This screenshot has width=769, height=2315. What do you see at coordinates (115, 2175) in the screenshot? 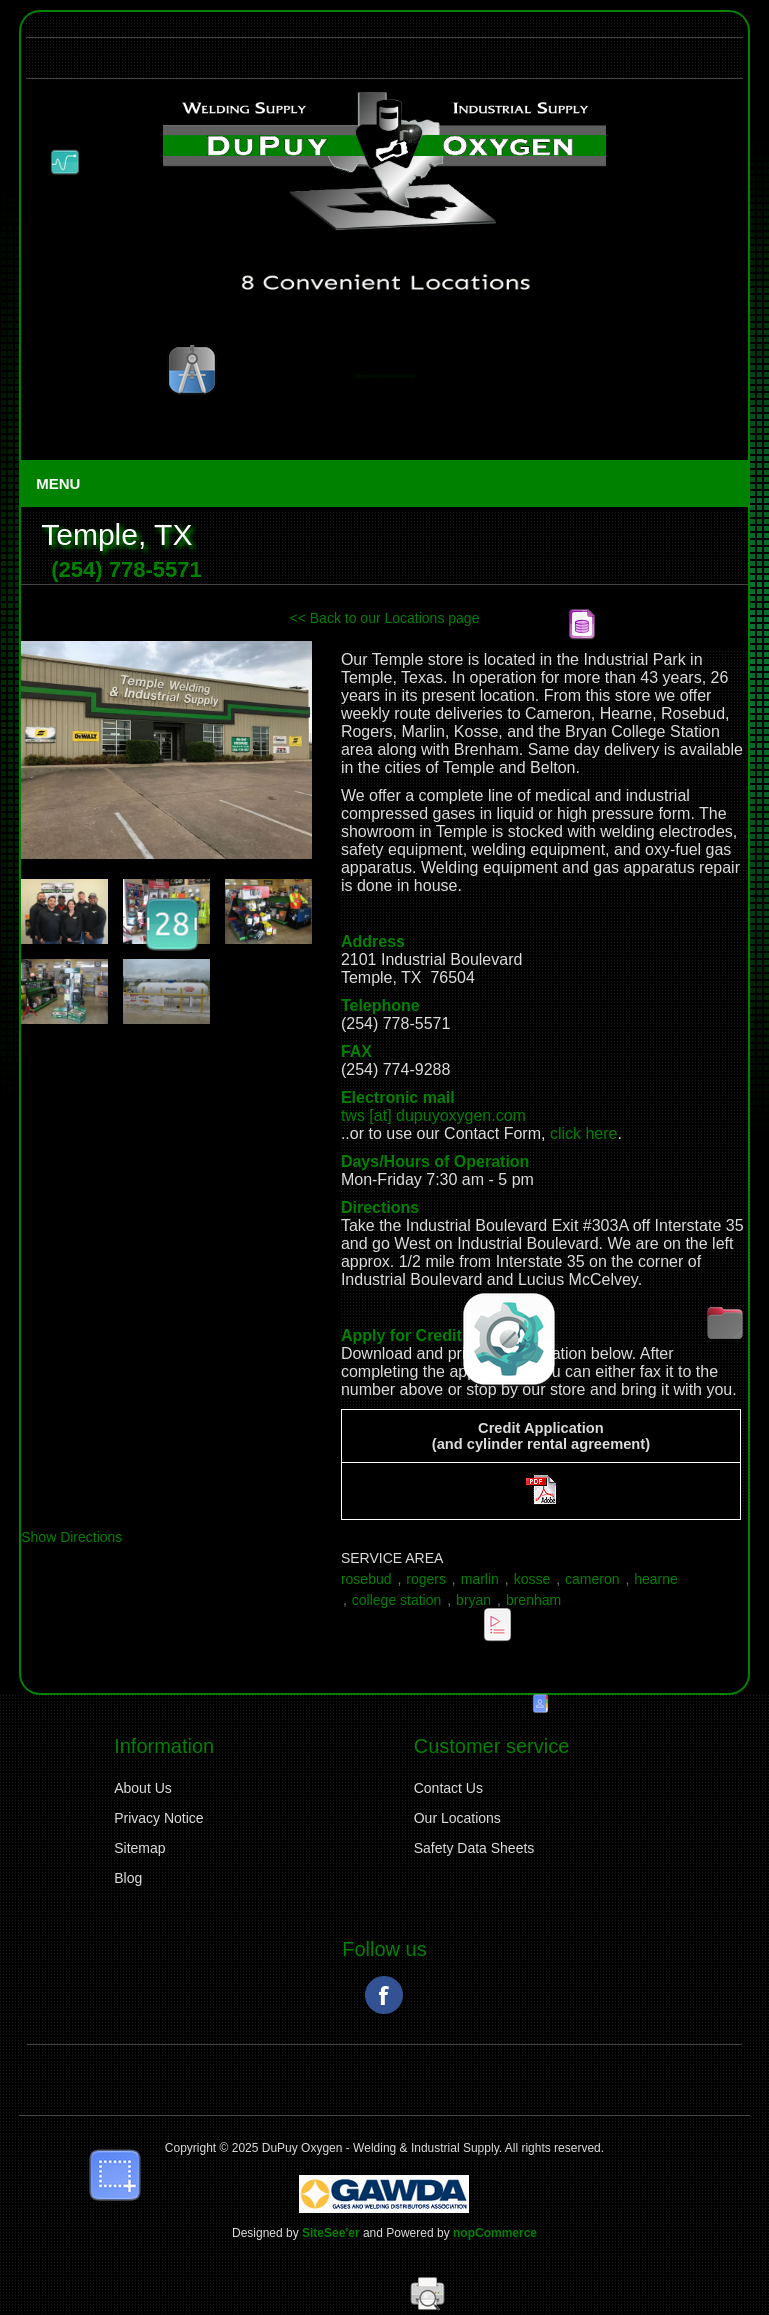
I see `take a screenshot` at bounding box center [115, 2175].